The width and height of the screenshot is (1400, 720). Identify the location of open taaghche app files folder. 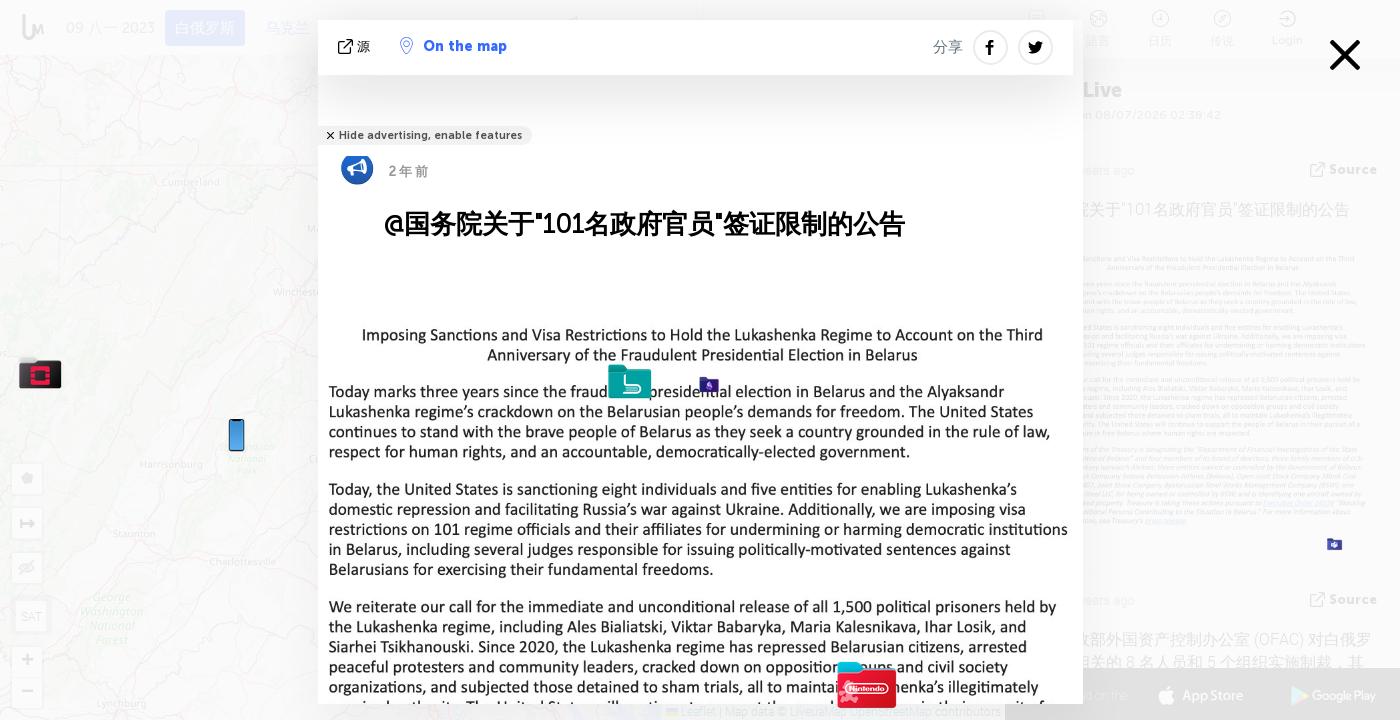
(629, 382).